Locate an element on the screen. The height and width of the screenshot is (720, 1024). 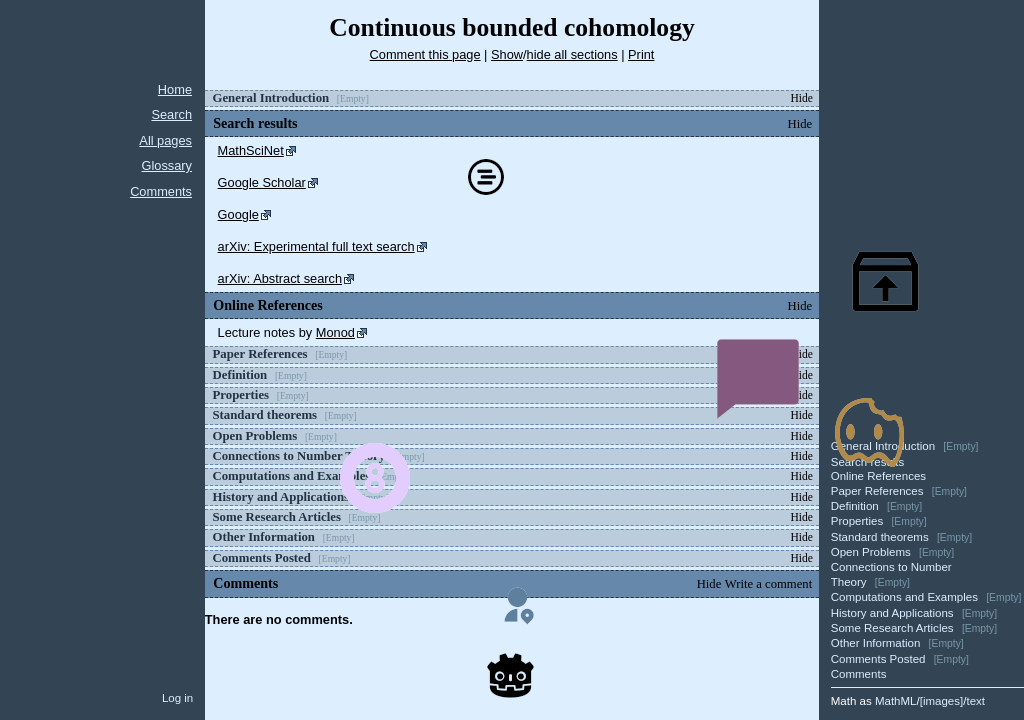
open chat or messaging is located at coordinates (758, 376).